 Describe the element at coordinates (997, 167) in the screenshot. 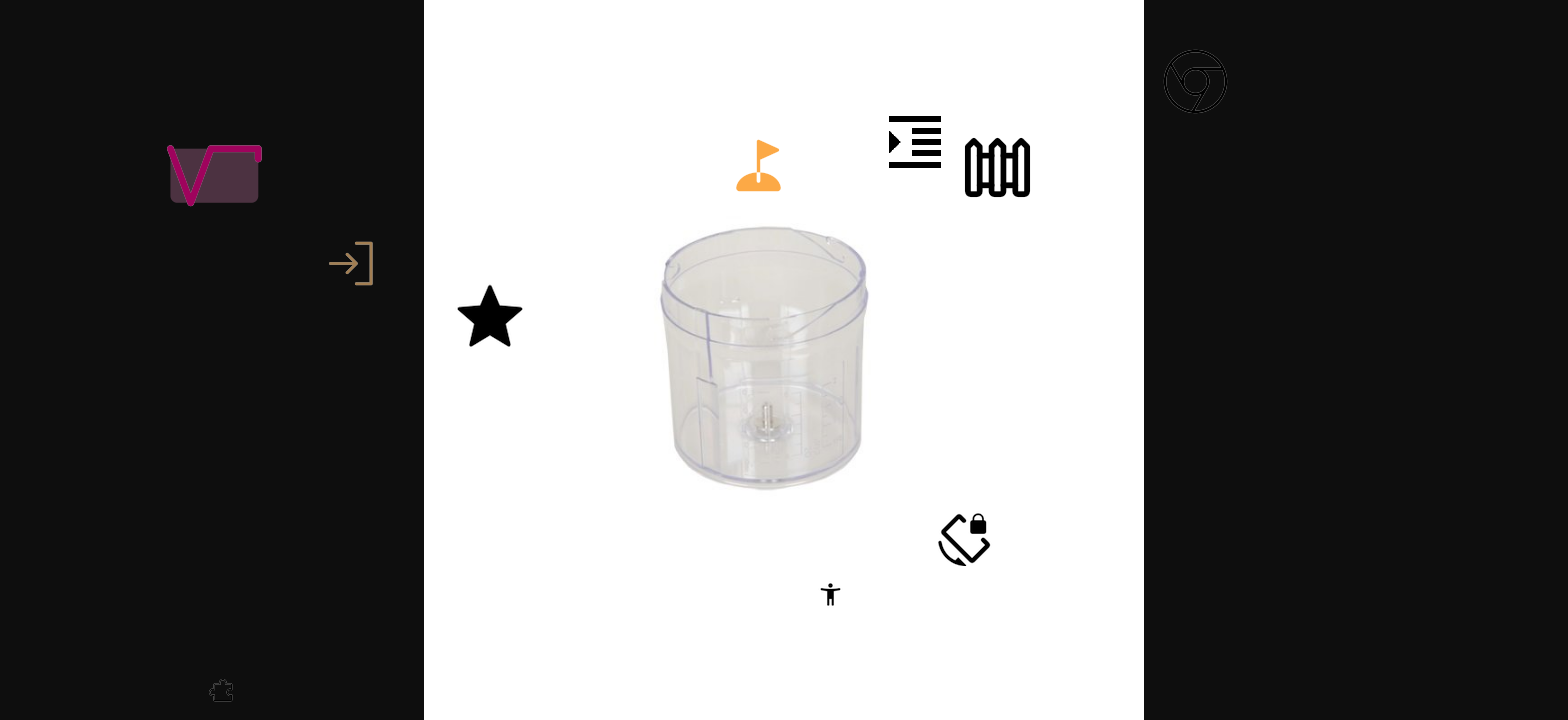

I see `set boundary or privacy restrictions` at that location.